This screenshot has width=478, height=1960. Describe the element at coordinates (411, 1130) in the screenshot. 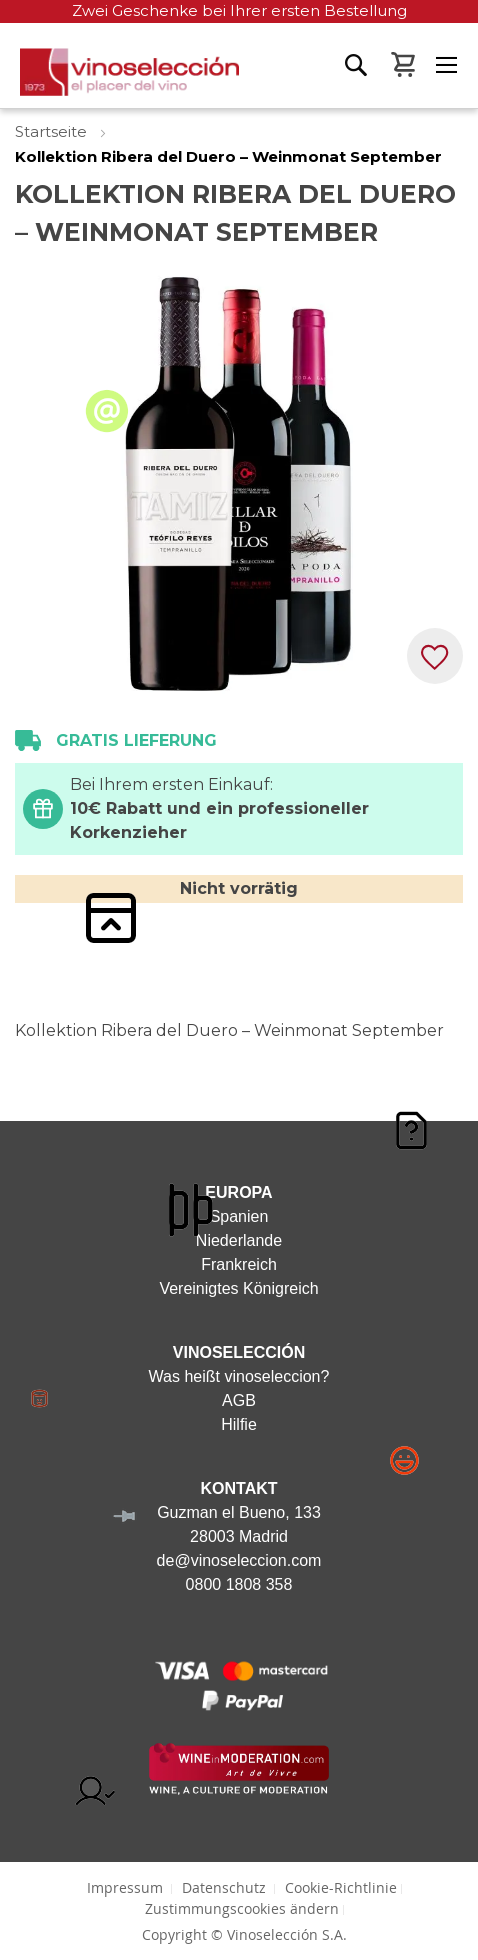

I see `unknown or unrecognized file type` at that location.